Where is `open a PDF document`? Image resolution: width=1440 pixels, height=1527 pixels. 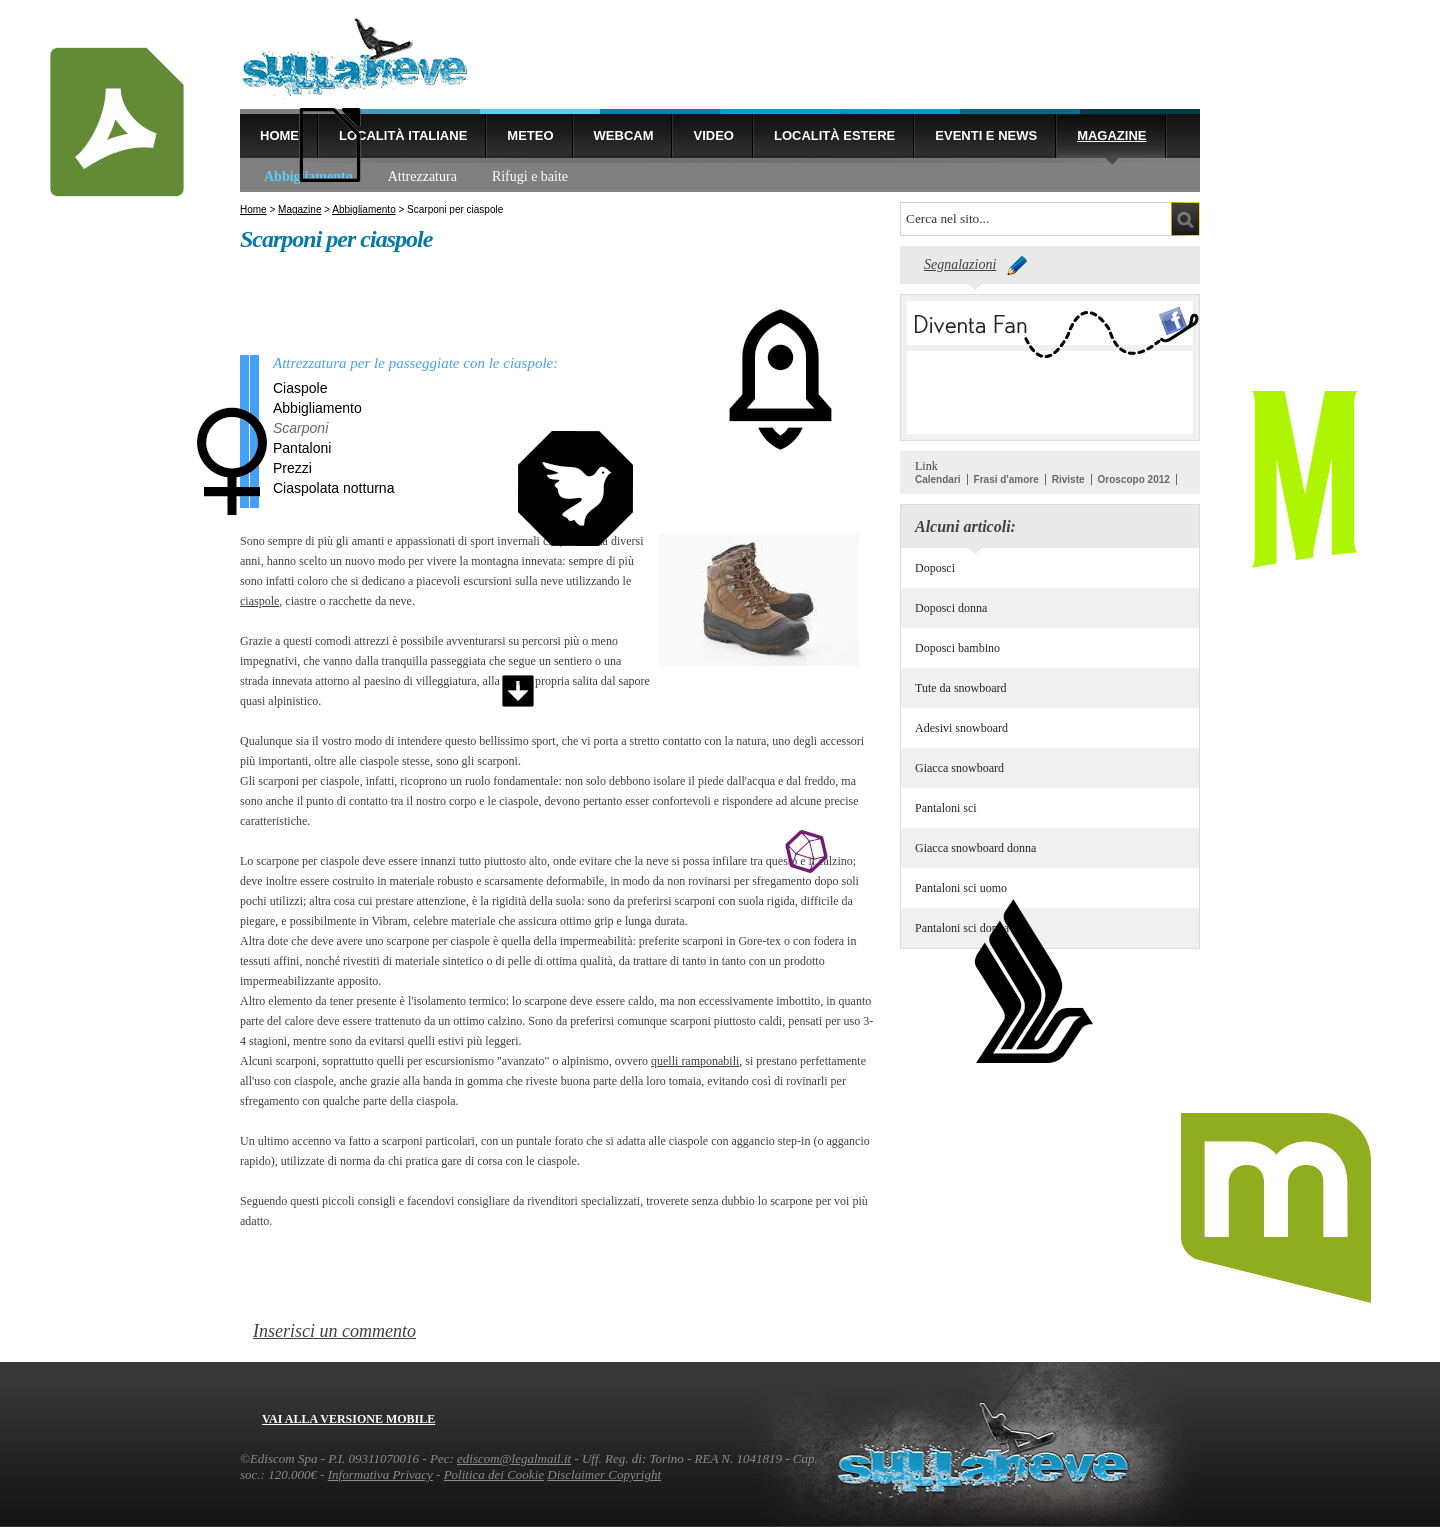
open a PDF document is located at coordinates (117, 122).